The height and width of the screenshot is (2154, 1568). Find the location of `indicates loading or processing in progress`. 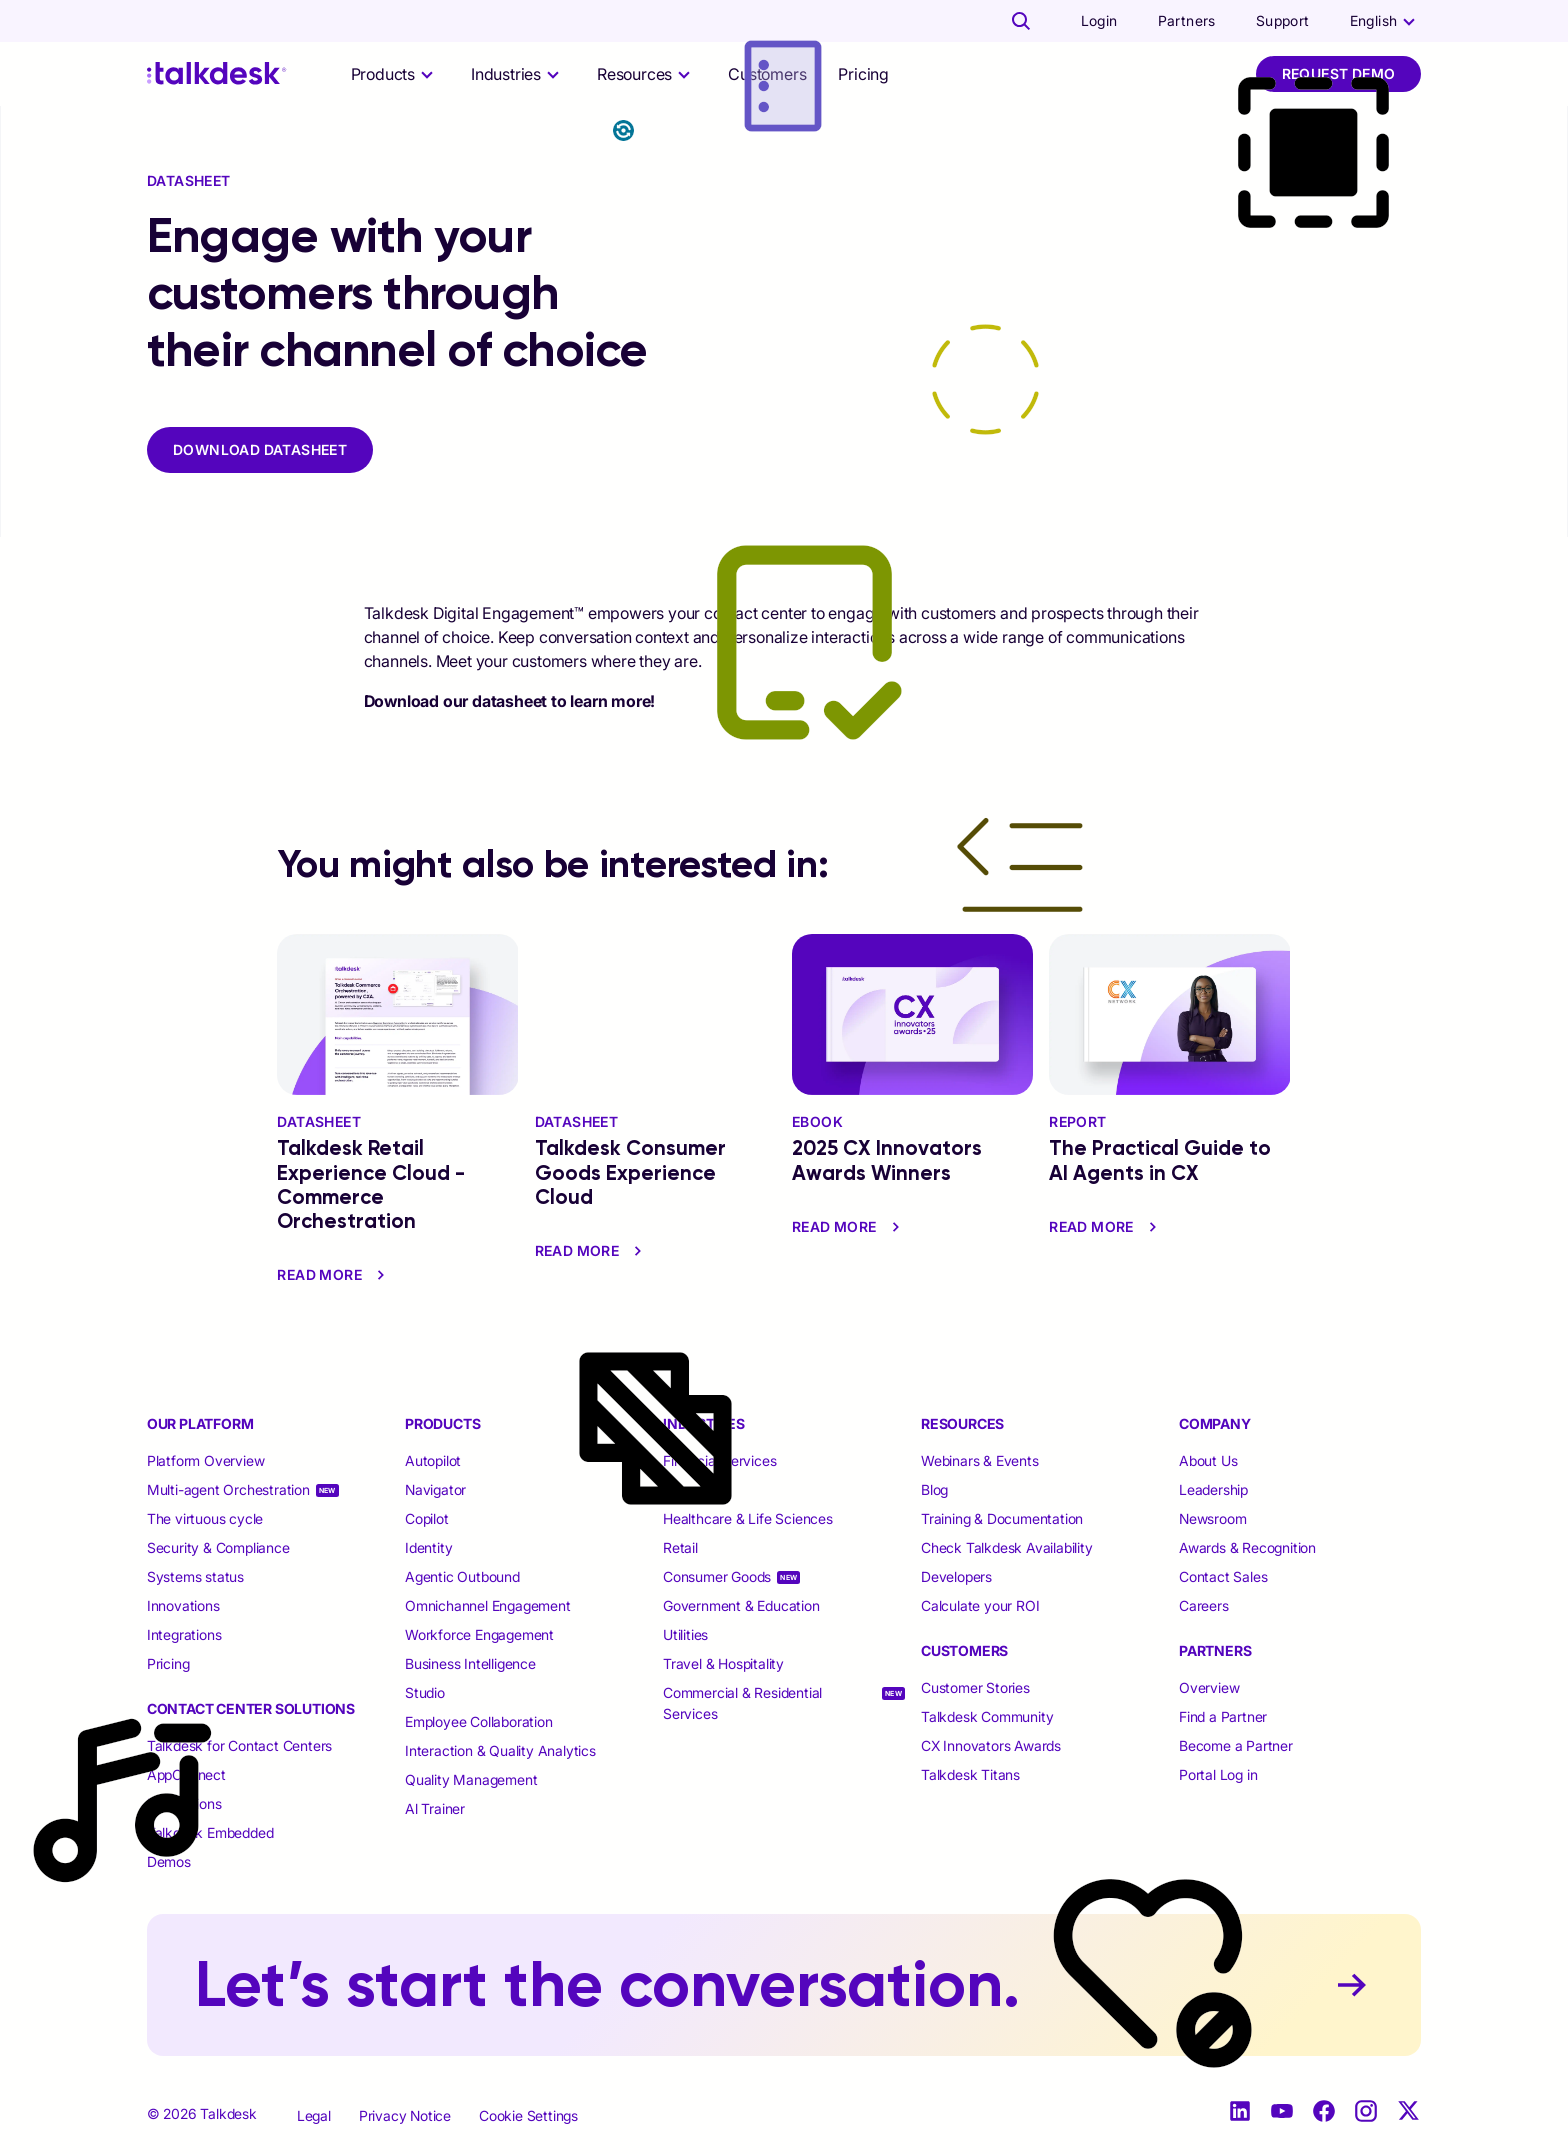

indicates loading or processing in progress is located at coordinates (985, 379).